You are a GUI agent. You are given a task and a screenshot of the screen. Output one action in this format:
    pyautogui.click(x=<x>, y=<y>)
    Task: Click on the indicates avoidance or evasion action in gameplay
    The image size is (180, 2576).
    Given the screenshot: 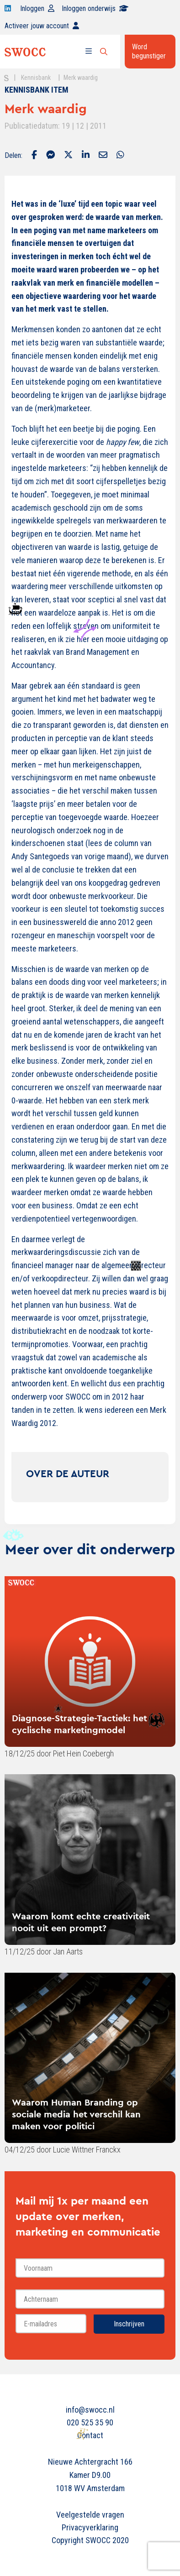 What is the action you would take?
    pyautogui.click(x=85, y=630)
    